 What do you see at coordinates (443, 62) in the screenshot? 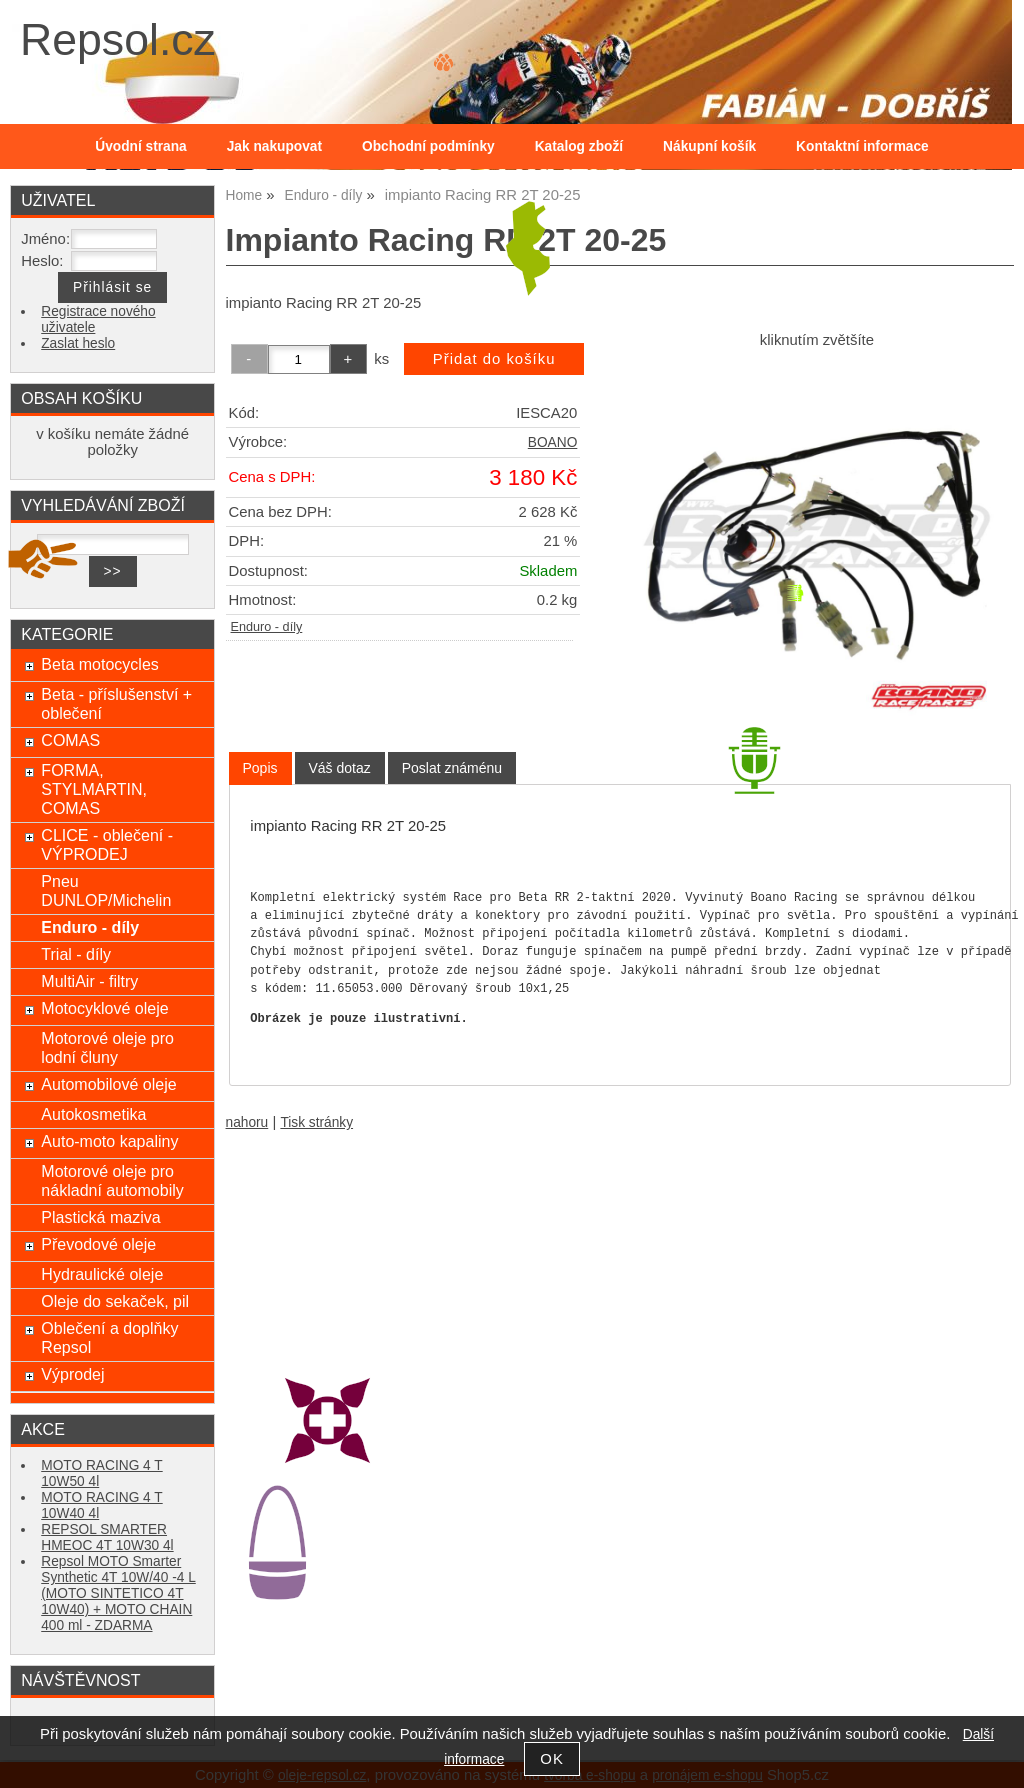
I see `indicates a nest or breeding area in gameplay` at bounding box center [443, 62].